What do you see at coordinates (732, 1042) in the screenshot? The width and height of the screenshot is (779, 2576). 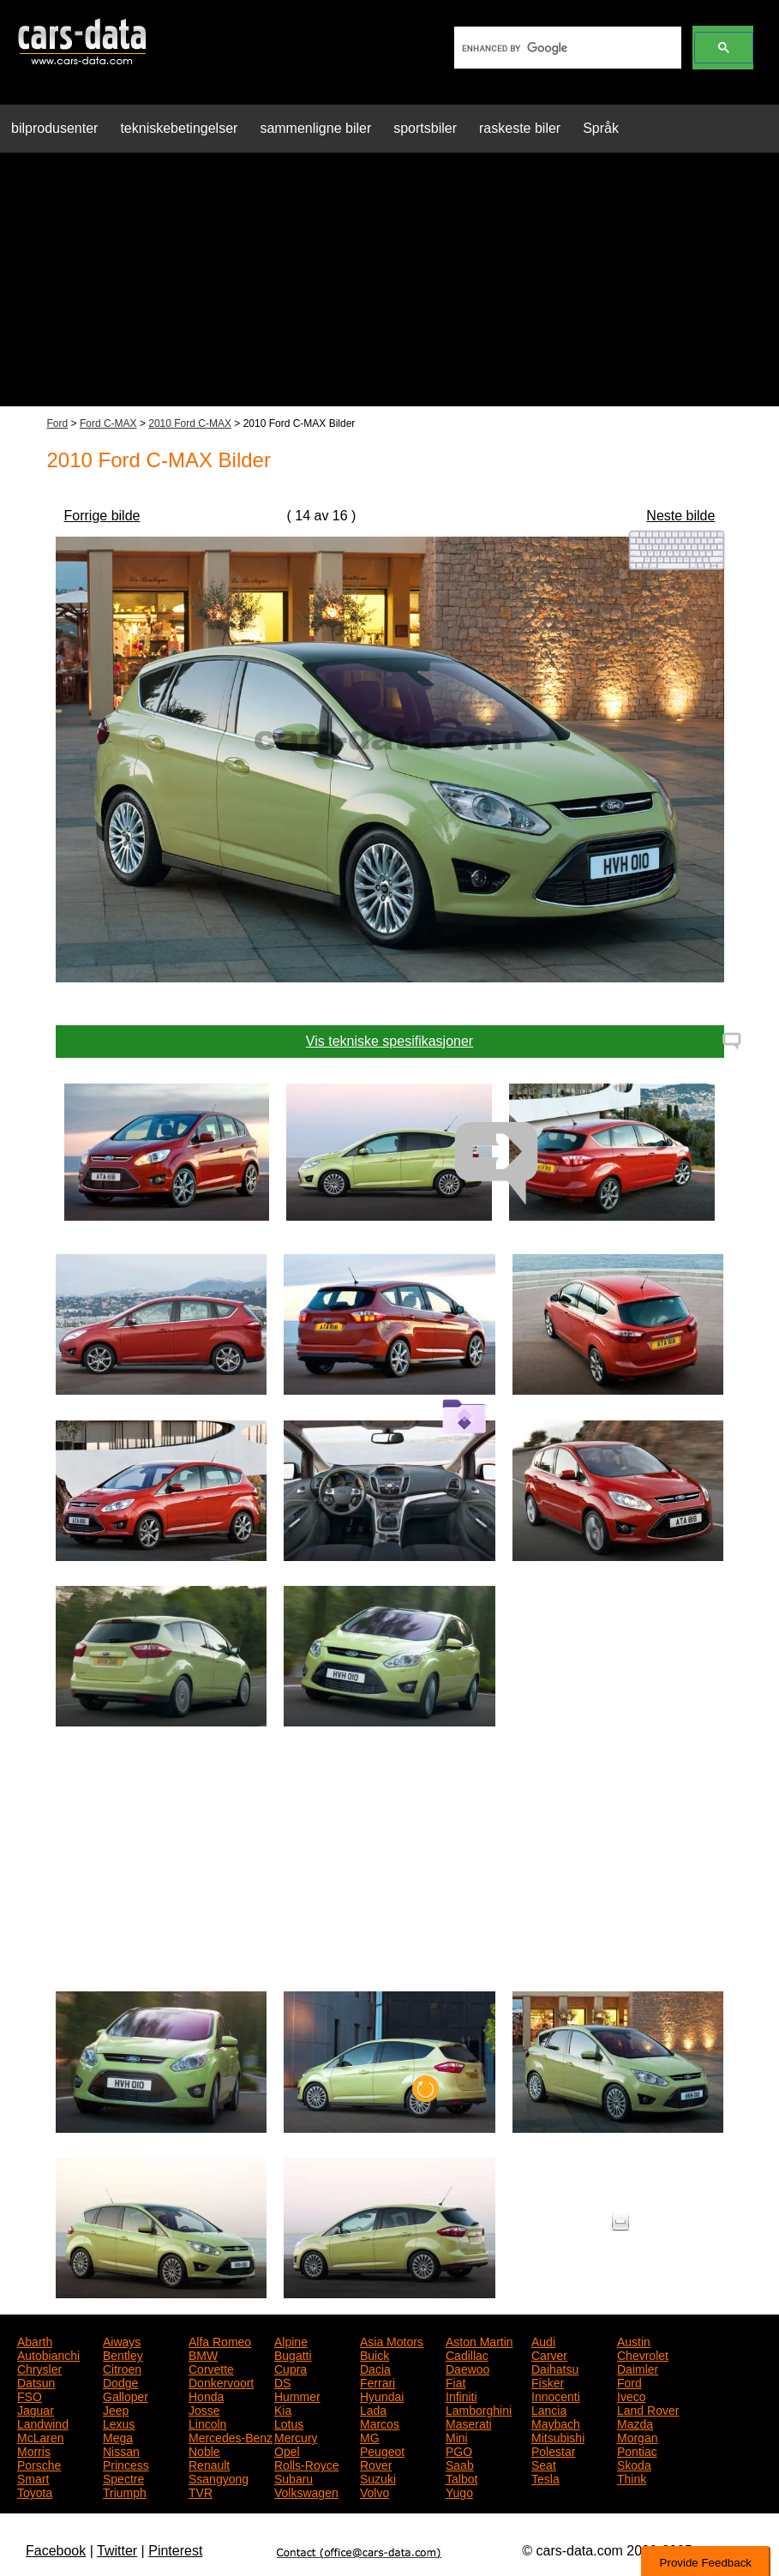 I see `set your status to invisible or offline` at bounding box center [732, 1042].